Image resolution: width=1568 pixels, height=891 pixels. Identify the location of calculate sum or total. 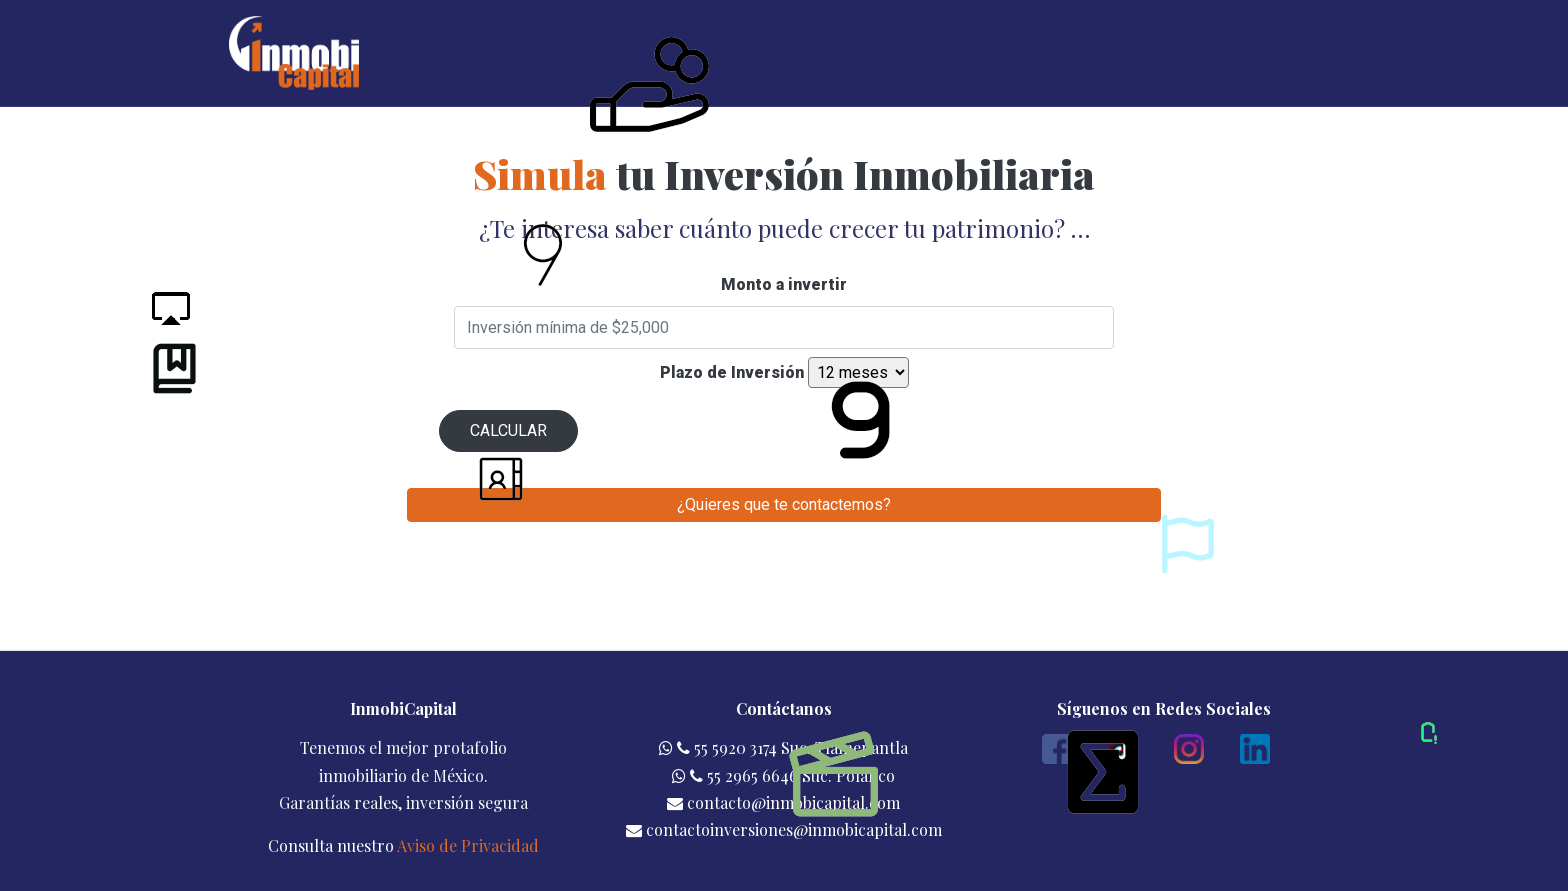
(1103, 772).